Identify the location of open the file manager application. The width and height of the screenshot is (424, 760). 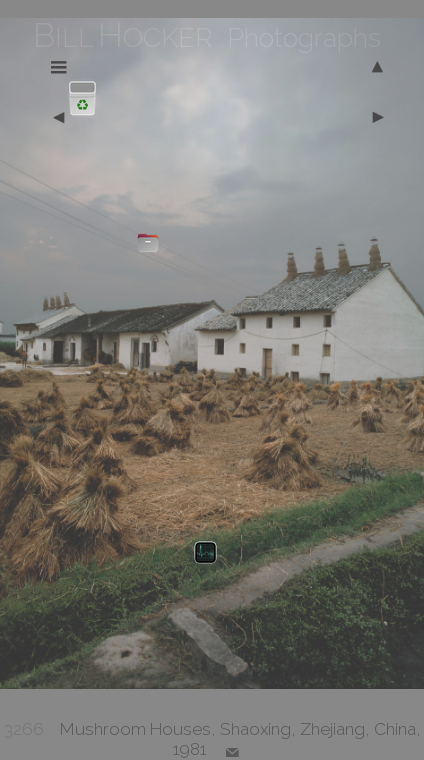
(148, 243).